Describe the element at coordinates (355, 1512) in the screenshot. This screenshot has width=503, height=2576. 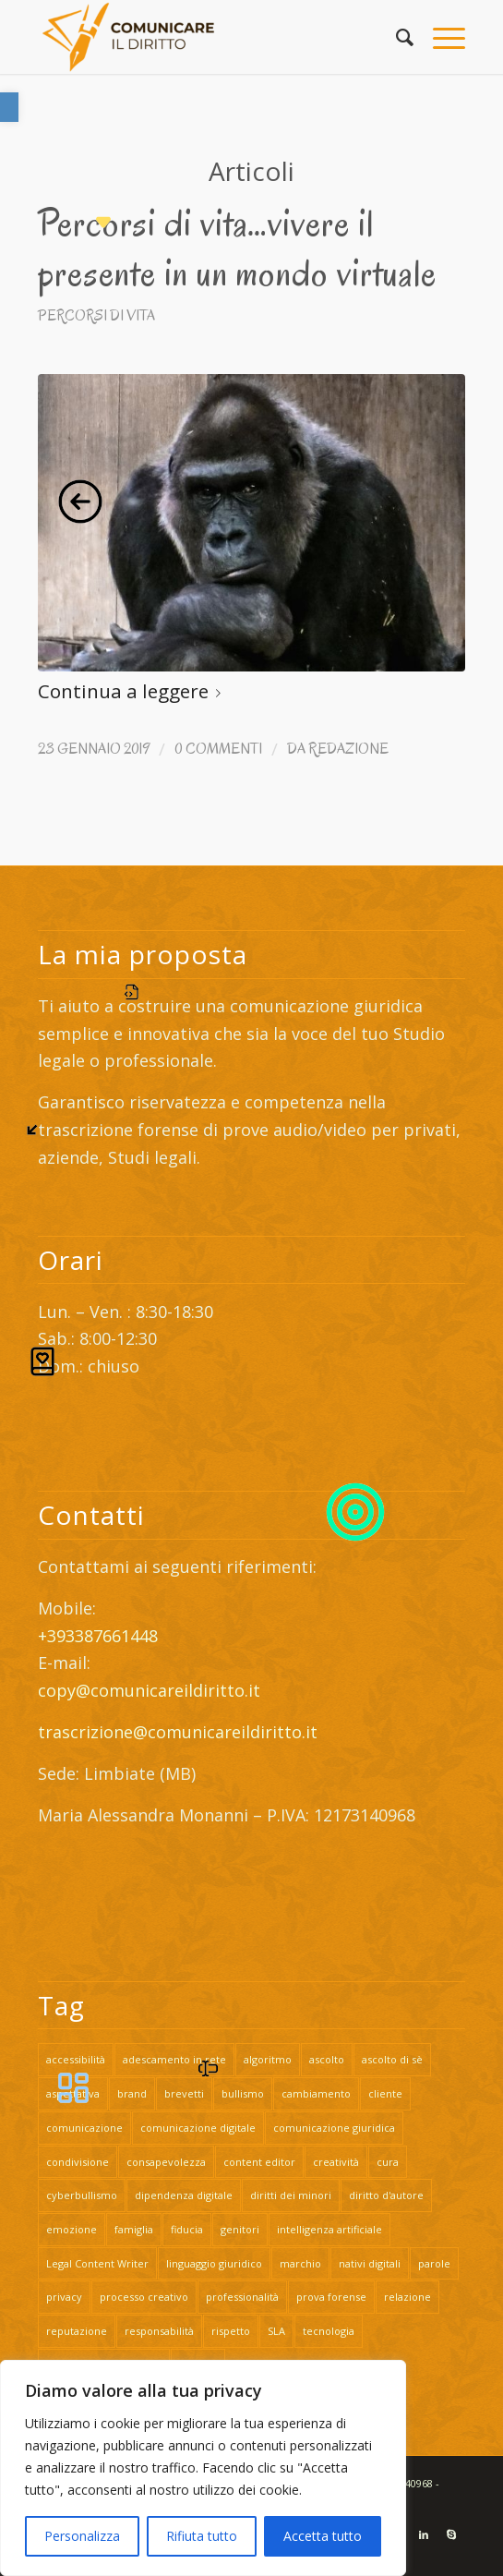
I see `set a goal or target` at that location.